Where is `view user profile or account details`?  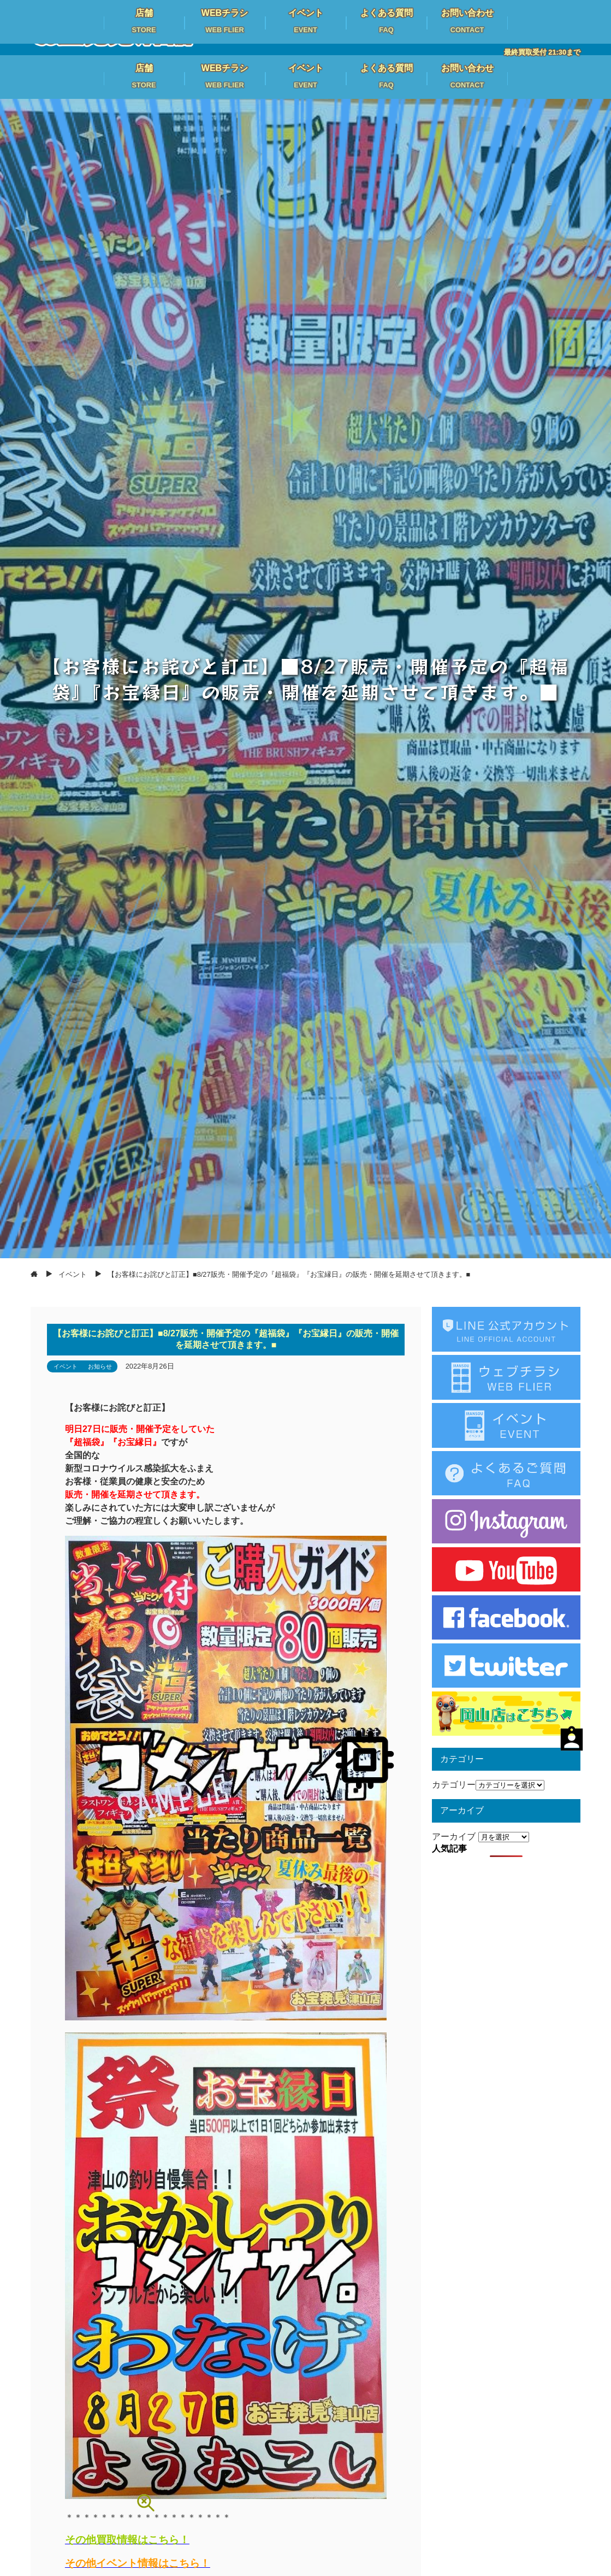
view user profile or account details is located at coordinates (572, 1740).